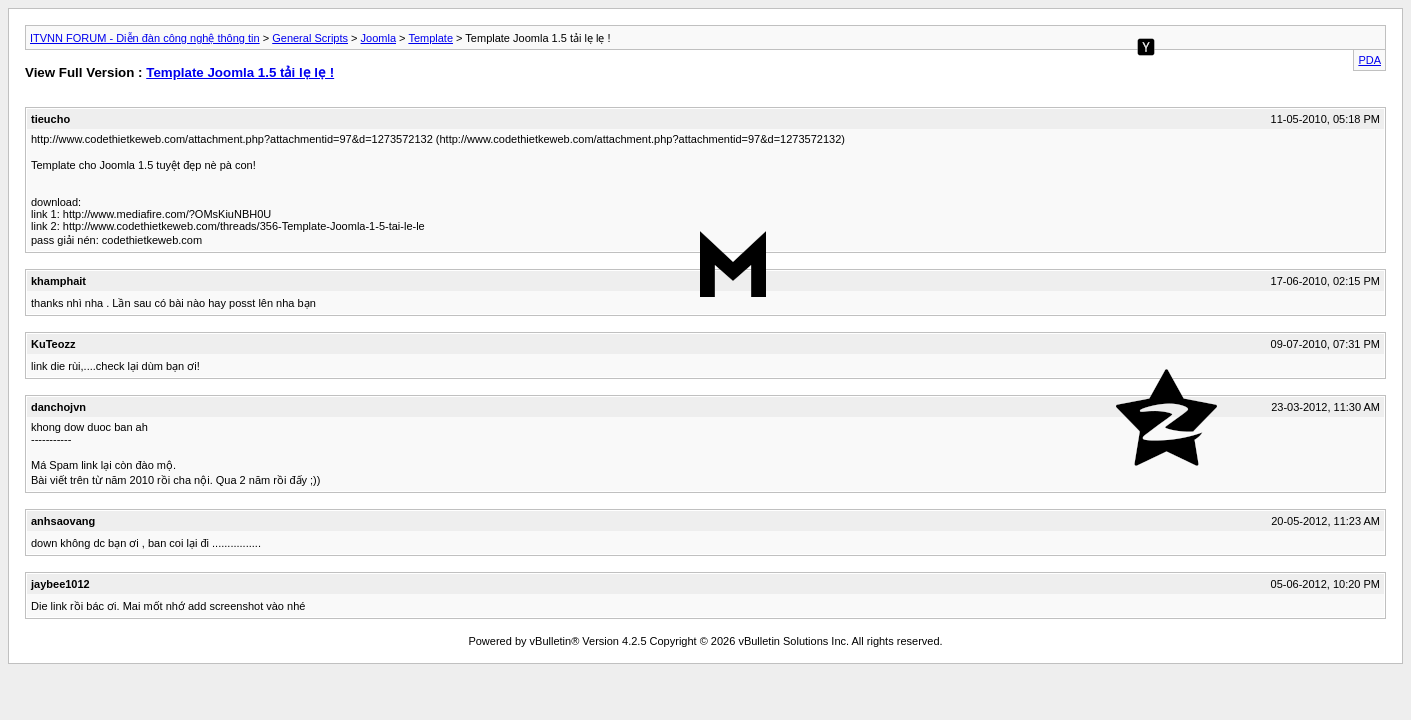 The width and height of the screenshot is (1411, 720). What do you see at coordinates (733, 264) in the screenshot?
I see `Monster Energy brand logo` at bounding box center [733, 264].